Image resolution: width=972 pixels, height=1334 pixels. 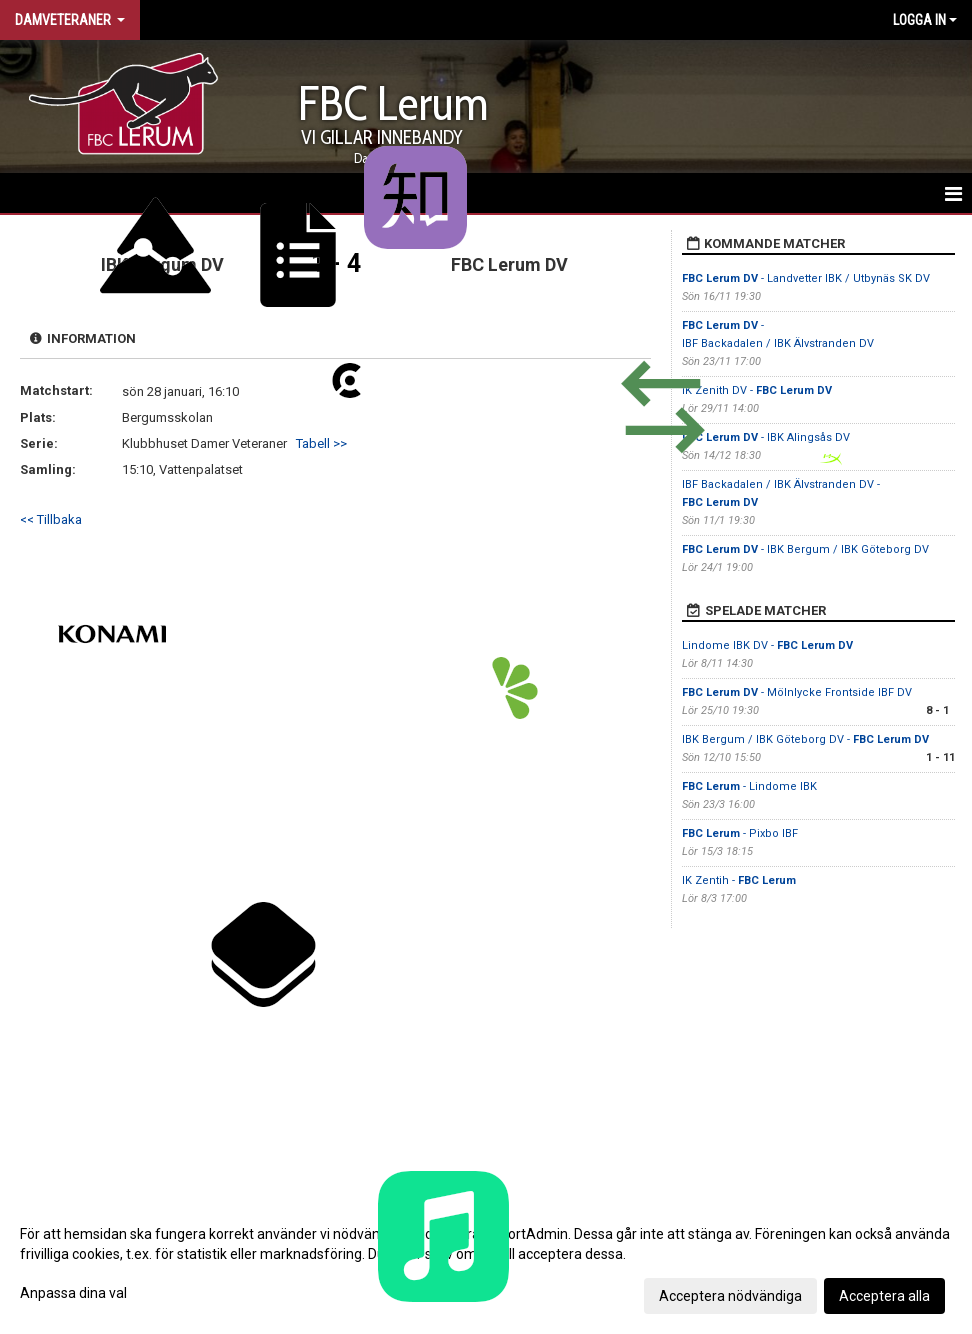 I want to click on swap or exchange items, so click(x=663, y=407).